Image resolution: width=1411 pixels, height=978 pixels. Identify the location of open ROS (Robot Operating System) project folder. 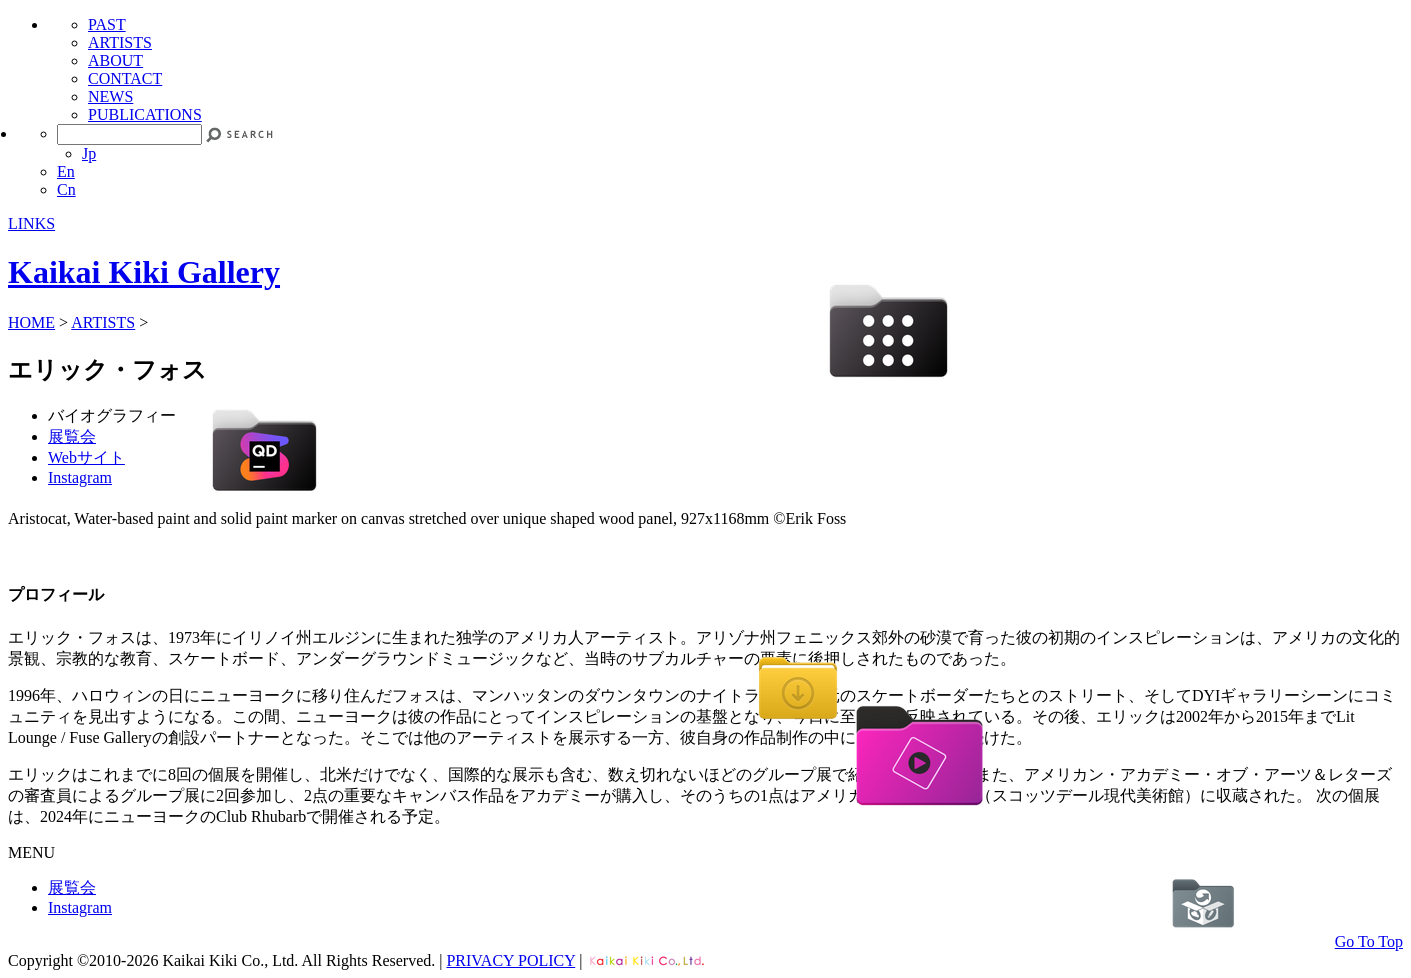
(888, 334).